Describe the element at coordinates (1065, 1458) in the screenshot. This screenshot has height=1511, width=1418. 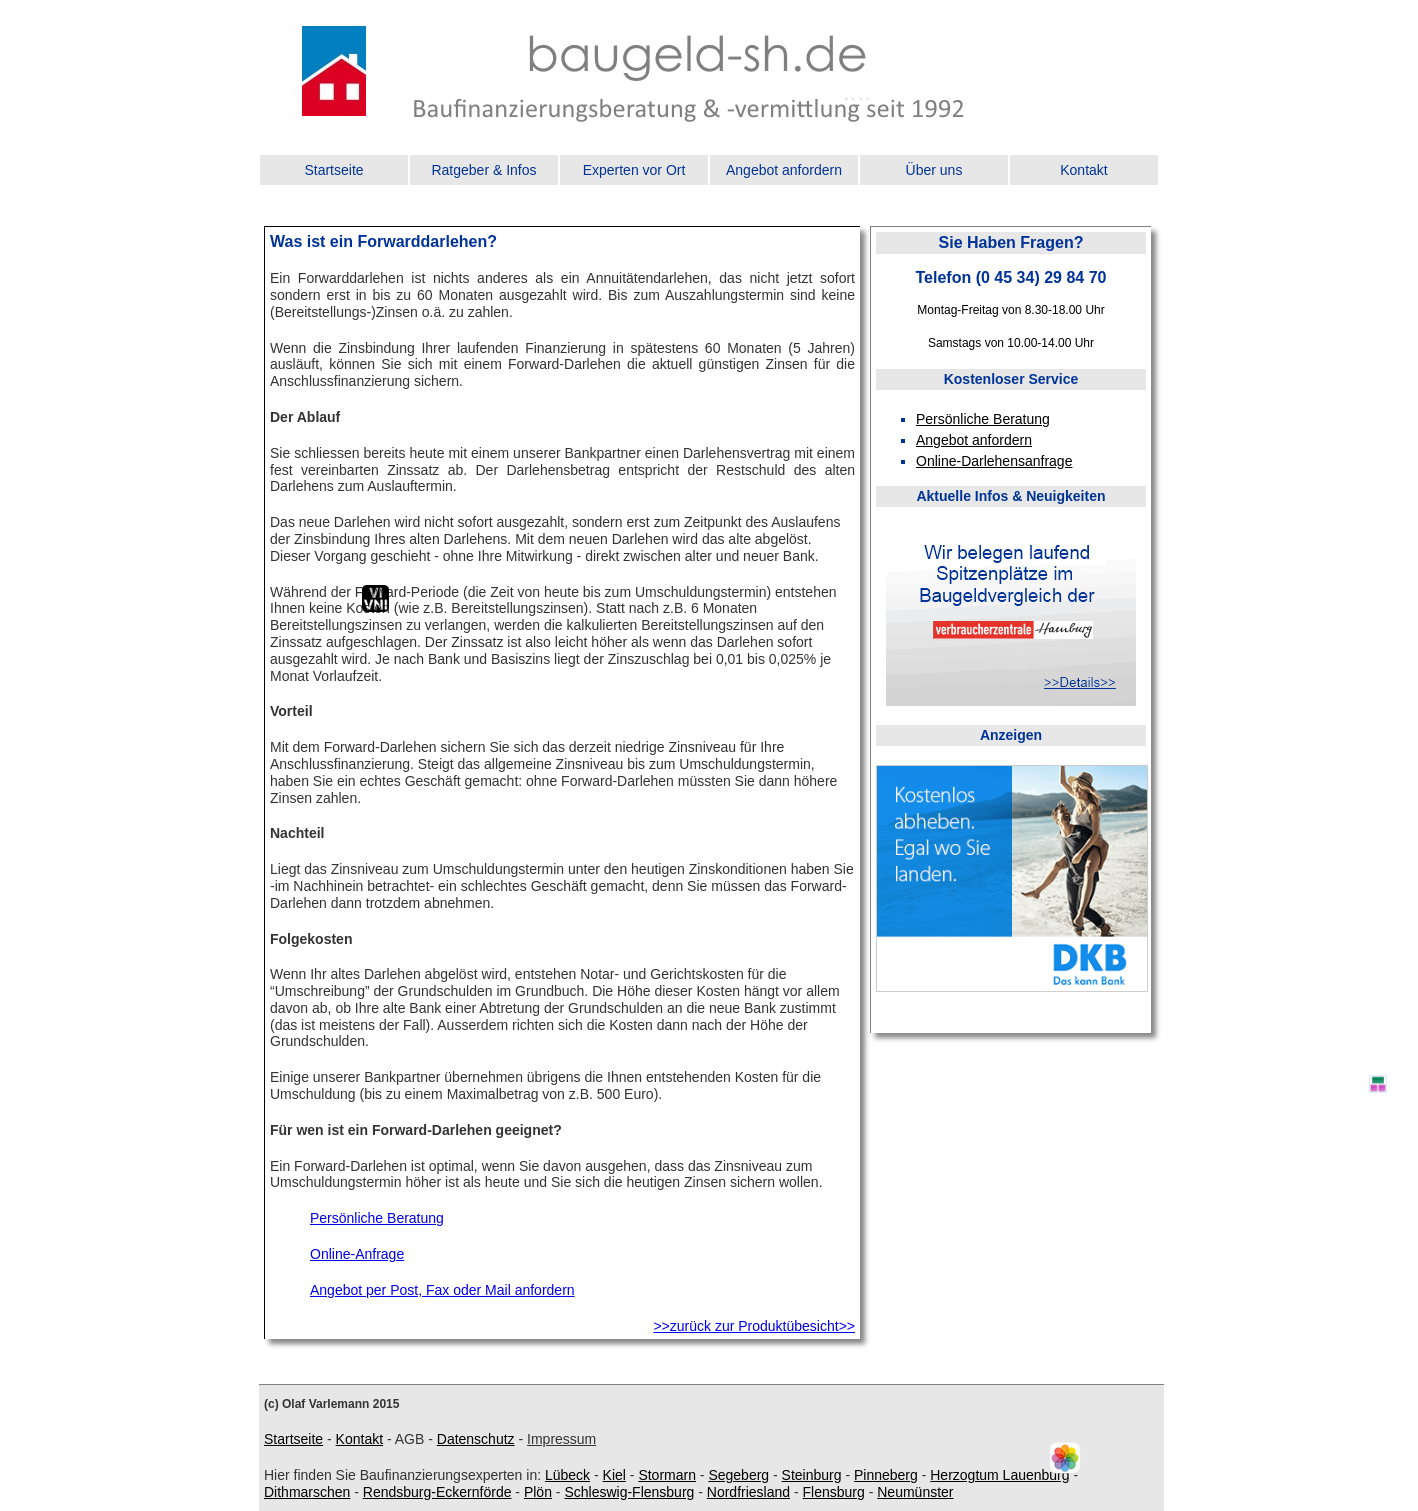
I see `open the photos app` at that location.